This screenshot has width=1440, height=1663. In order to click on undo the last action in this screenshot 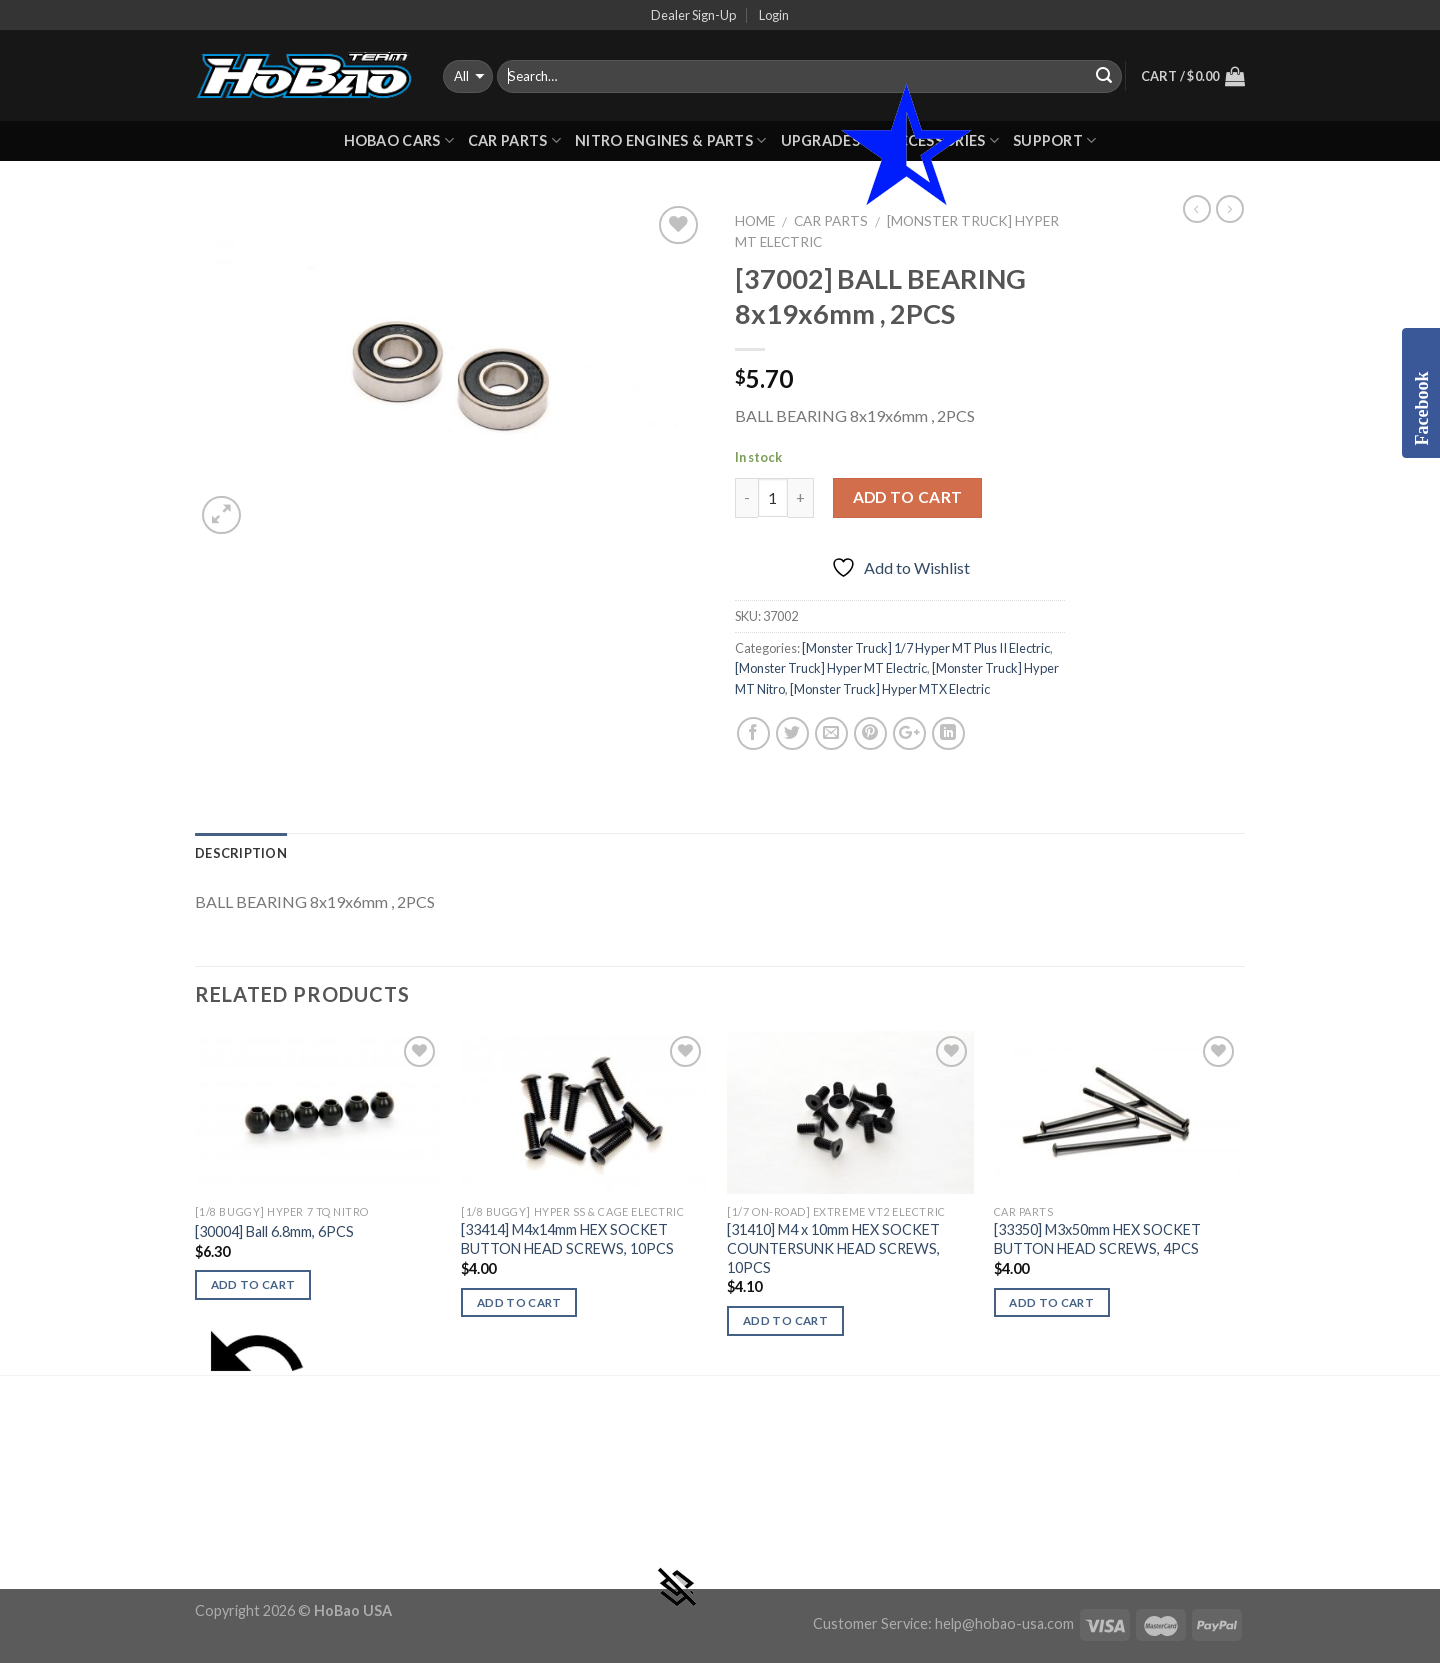, I will do `click(256, 1353)`.